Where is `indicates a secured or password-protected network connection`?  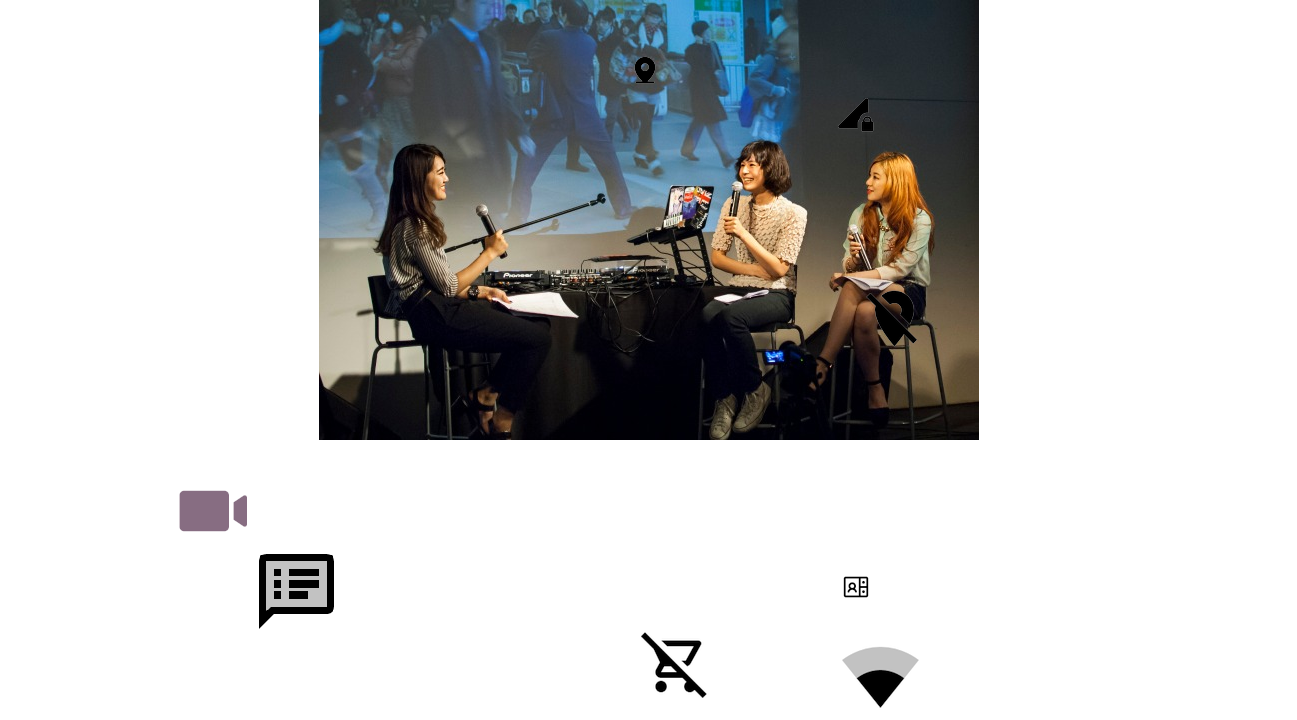 indicates a secured or password-protected network connection is located at coordinates (854, 114).